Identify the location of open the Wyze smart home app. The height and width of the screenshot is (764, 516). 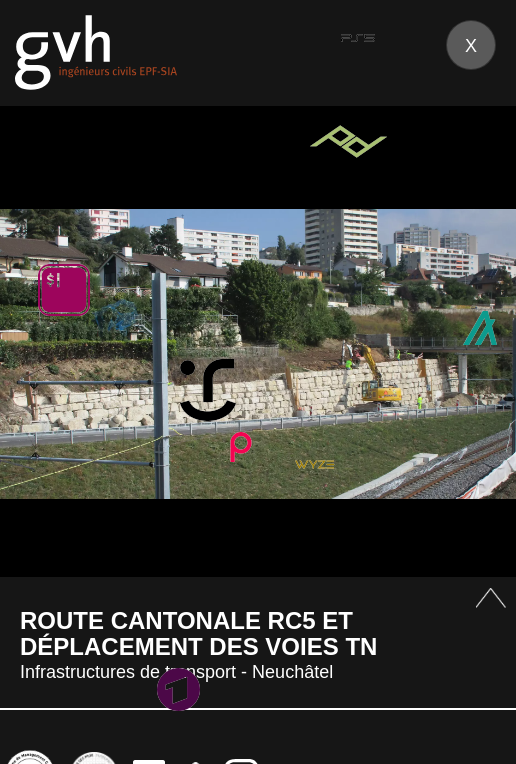
(314, 464).